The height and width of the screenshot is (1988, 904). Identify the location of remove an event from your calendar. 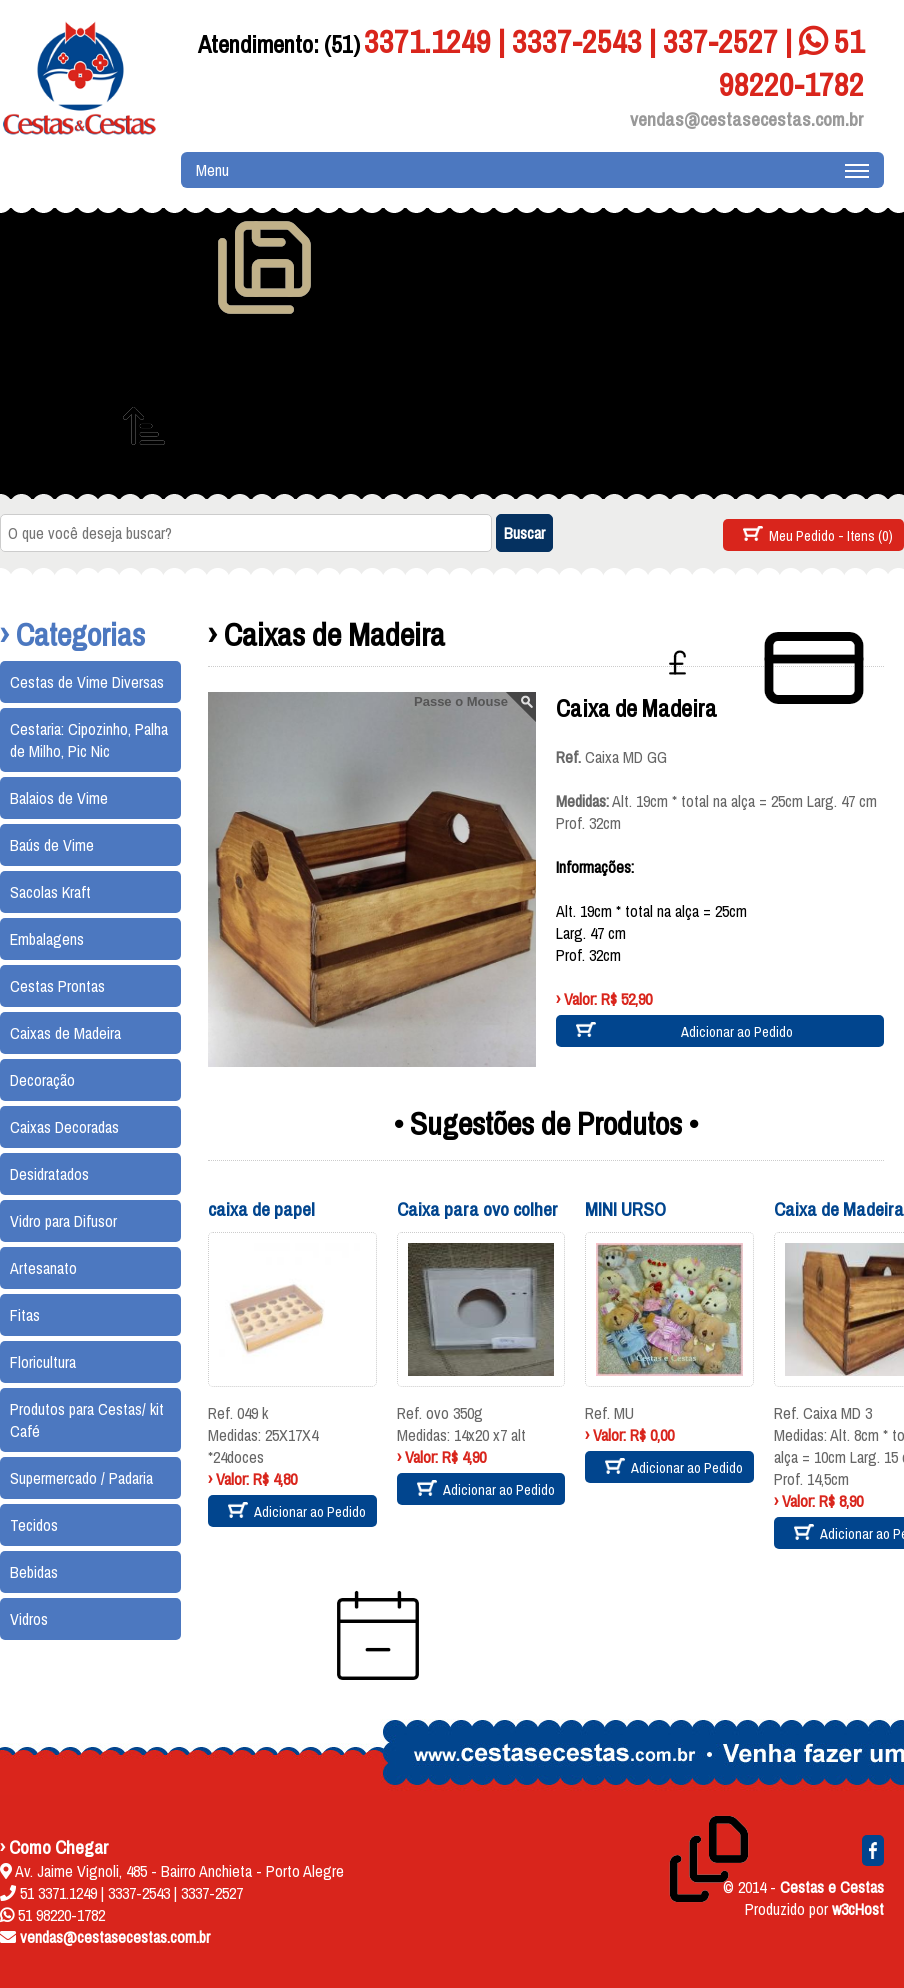
(378, 1639).